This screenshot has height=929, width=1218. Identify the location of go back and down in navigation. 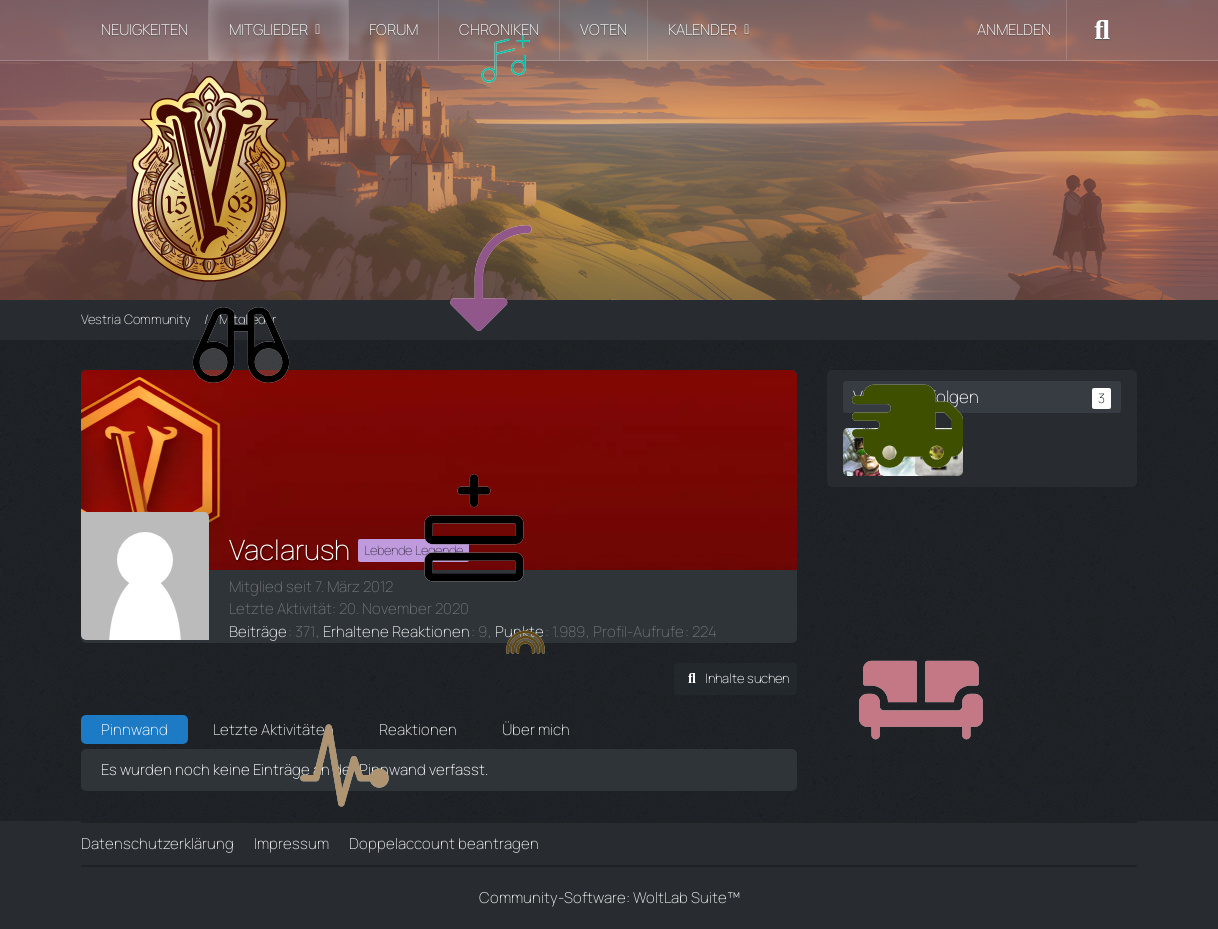
(491, 278).